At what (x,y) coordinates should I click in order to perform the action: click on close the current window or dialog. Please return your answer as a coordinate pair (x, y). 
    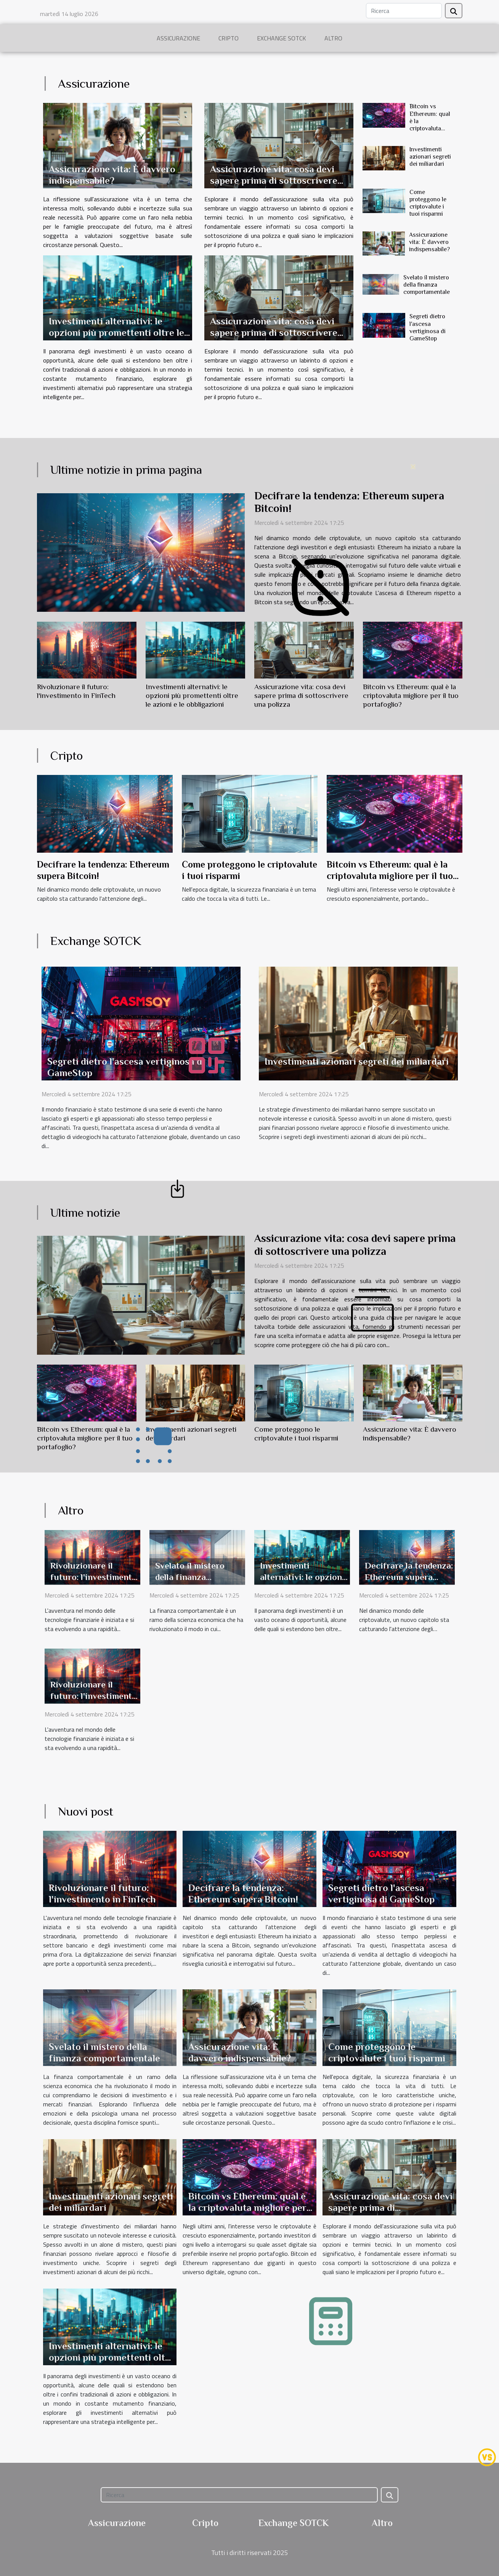
    Looking at the image, I should click on (413, 467).